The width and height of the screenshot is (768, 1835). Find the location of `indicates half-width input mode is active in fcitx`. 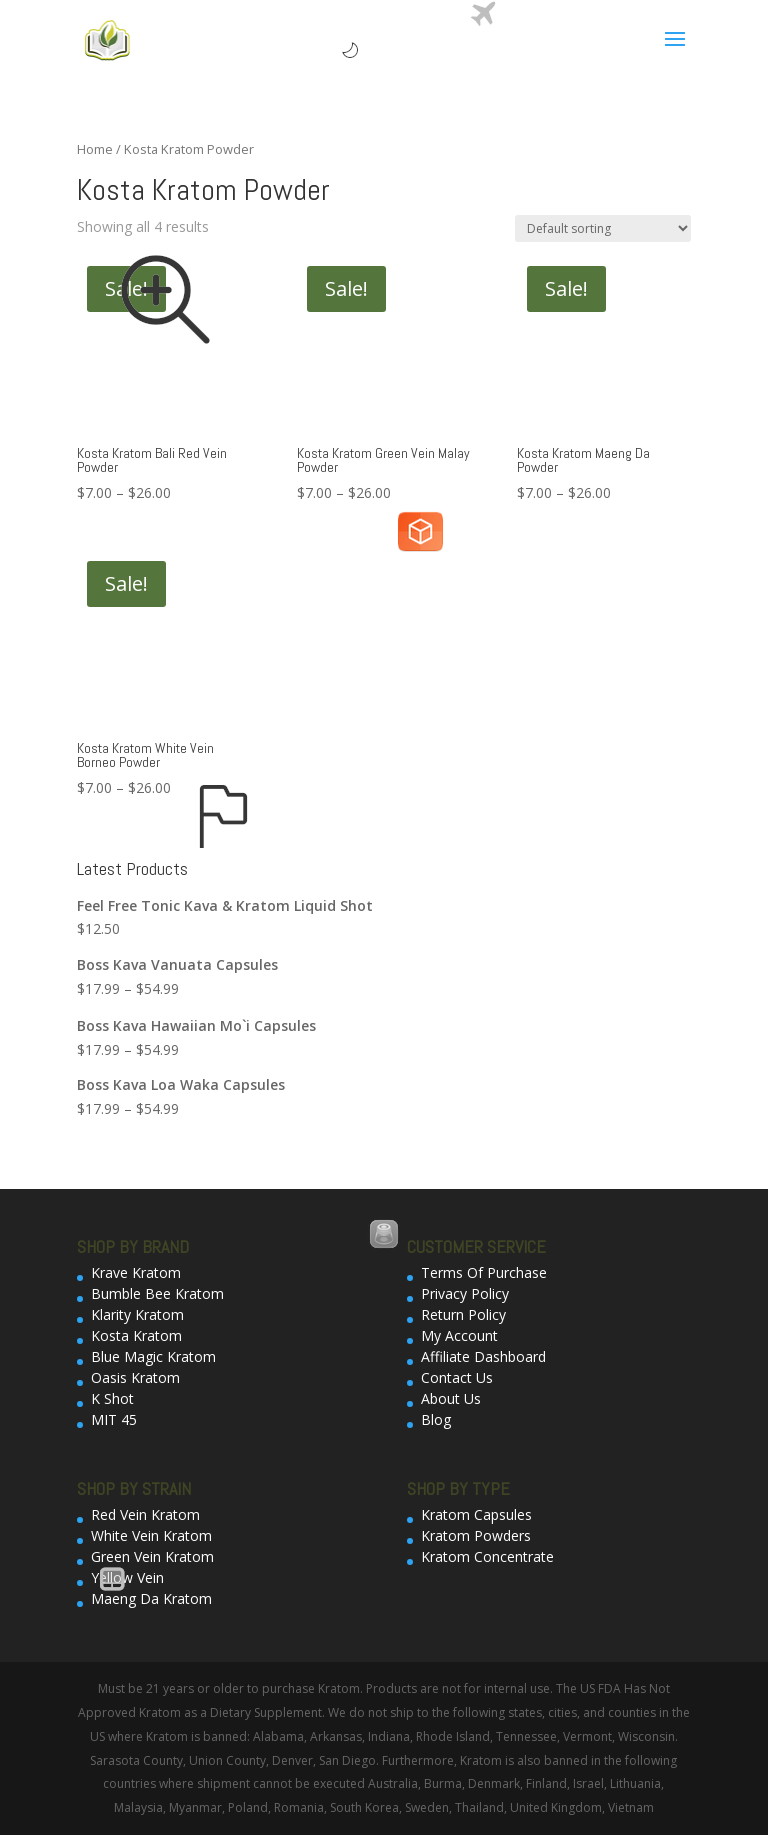

indicates half-width input mode is active in fcitx is located at coordinates (350, 50).